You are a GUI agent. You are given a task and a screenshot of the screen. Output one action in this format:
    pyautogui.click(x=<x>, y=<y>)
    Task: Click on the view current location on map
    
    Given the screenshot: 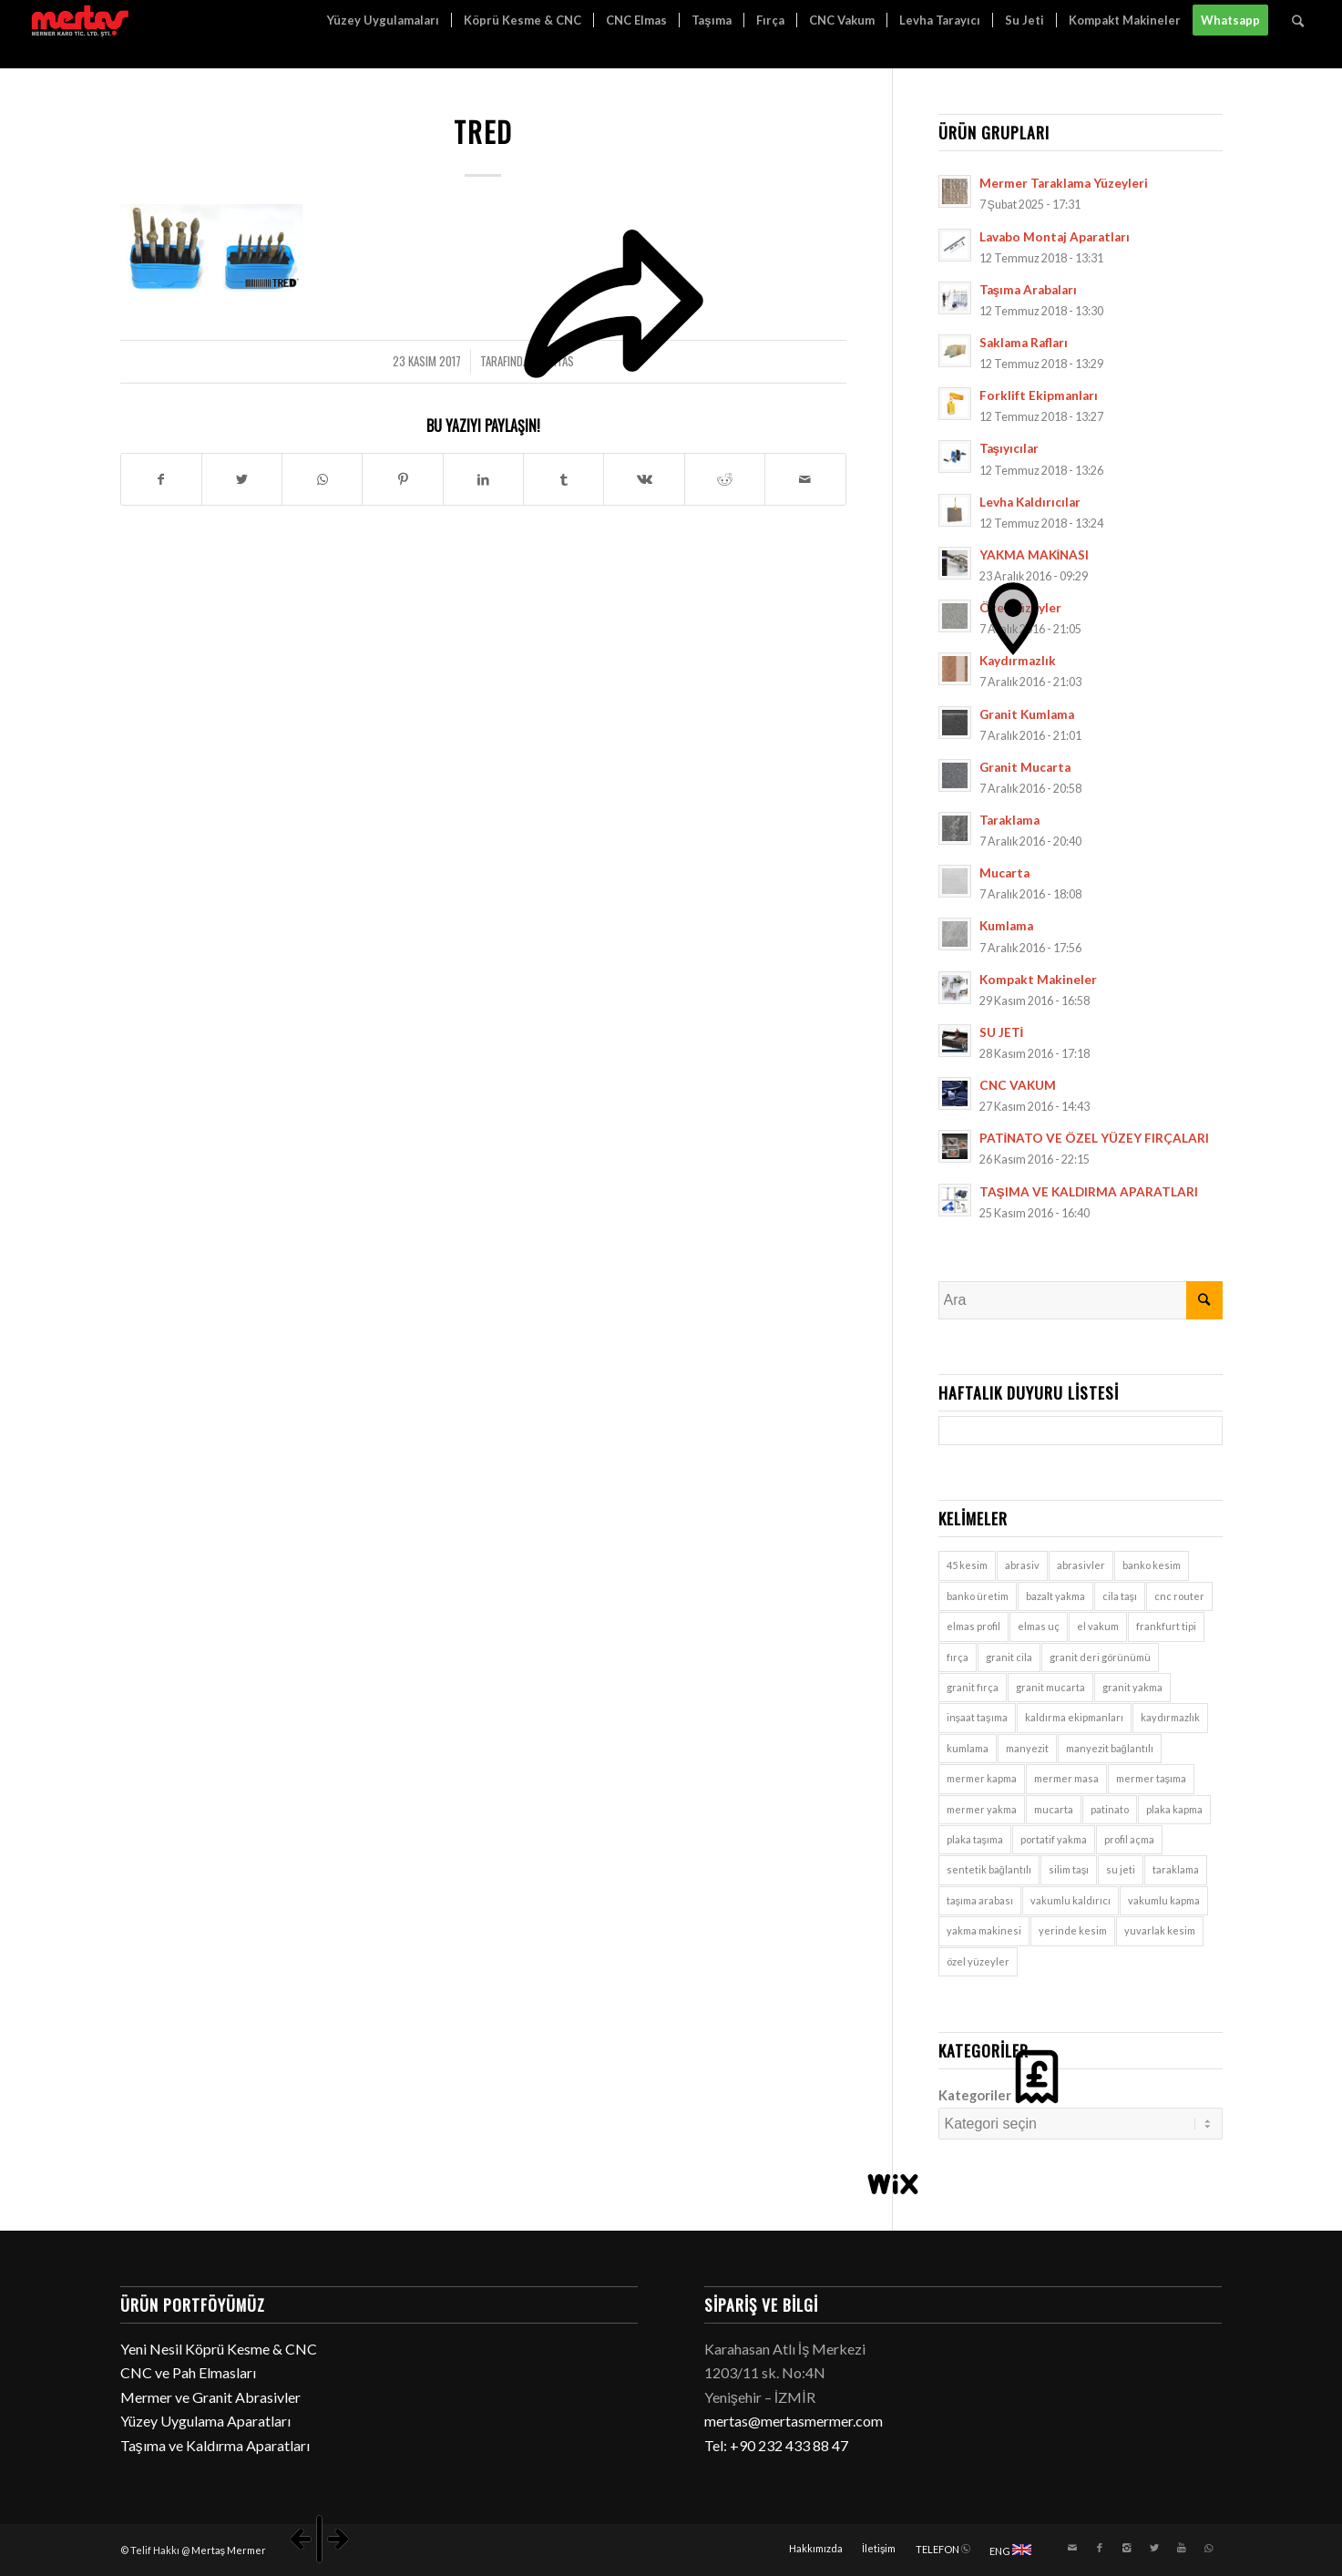 What is the action you would take?
    pyautogui.click(x=1013, y=619)
    